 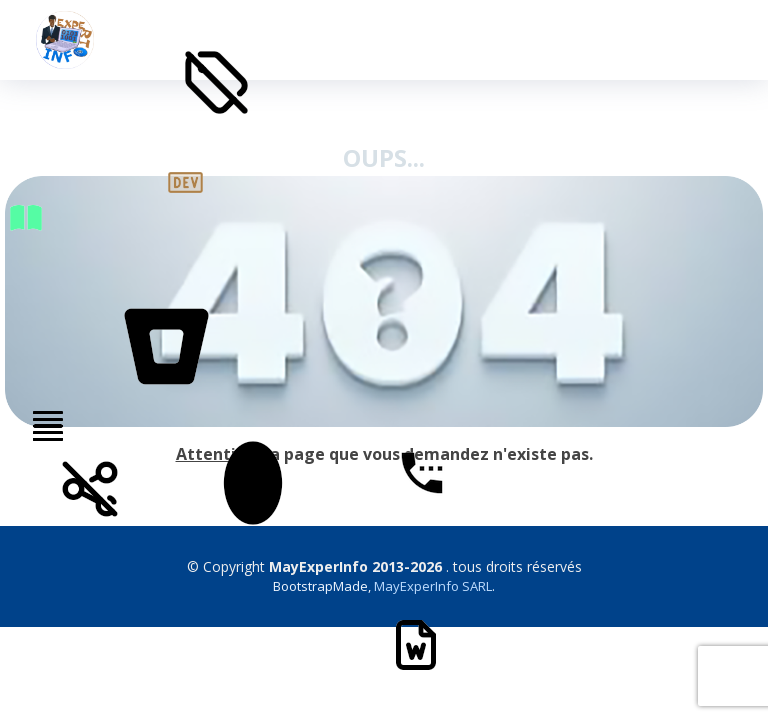 What do you see at coordinates (422, 473) in the screenshot?
I see `access phone or call settings` at bounding box center [422, 473].